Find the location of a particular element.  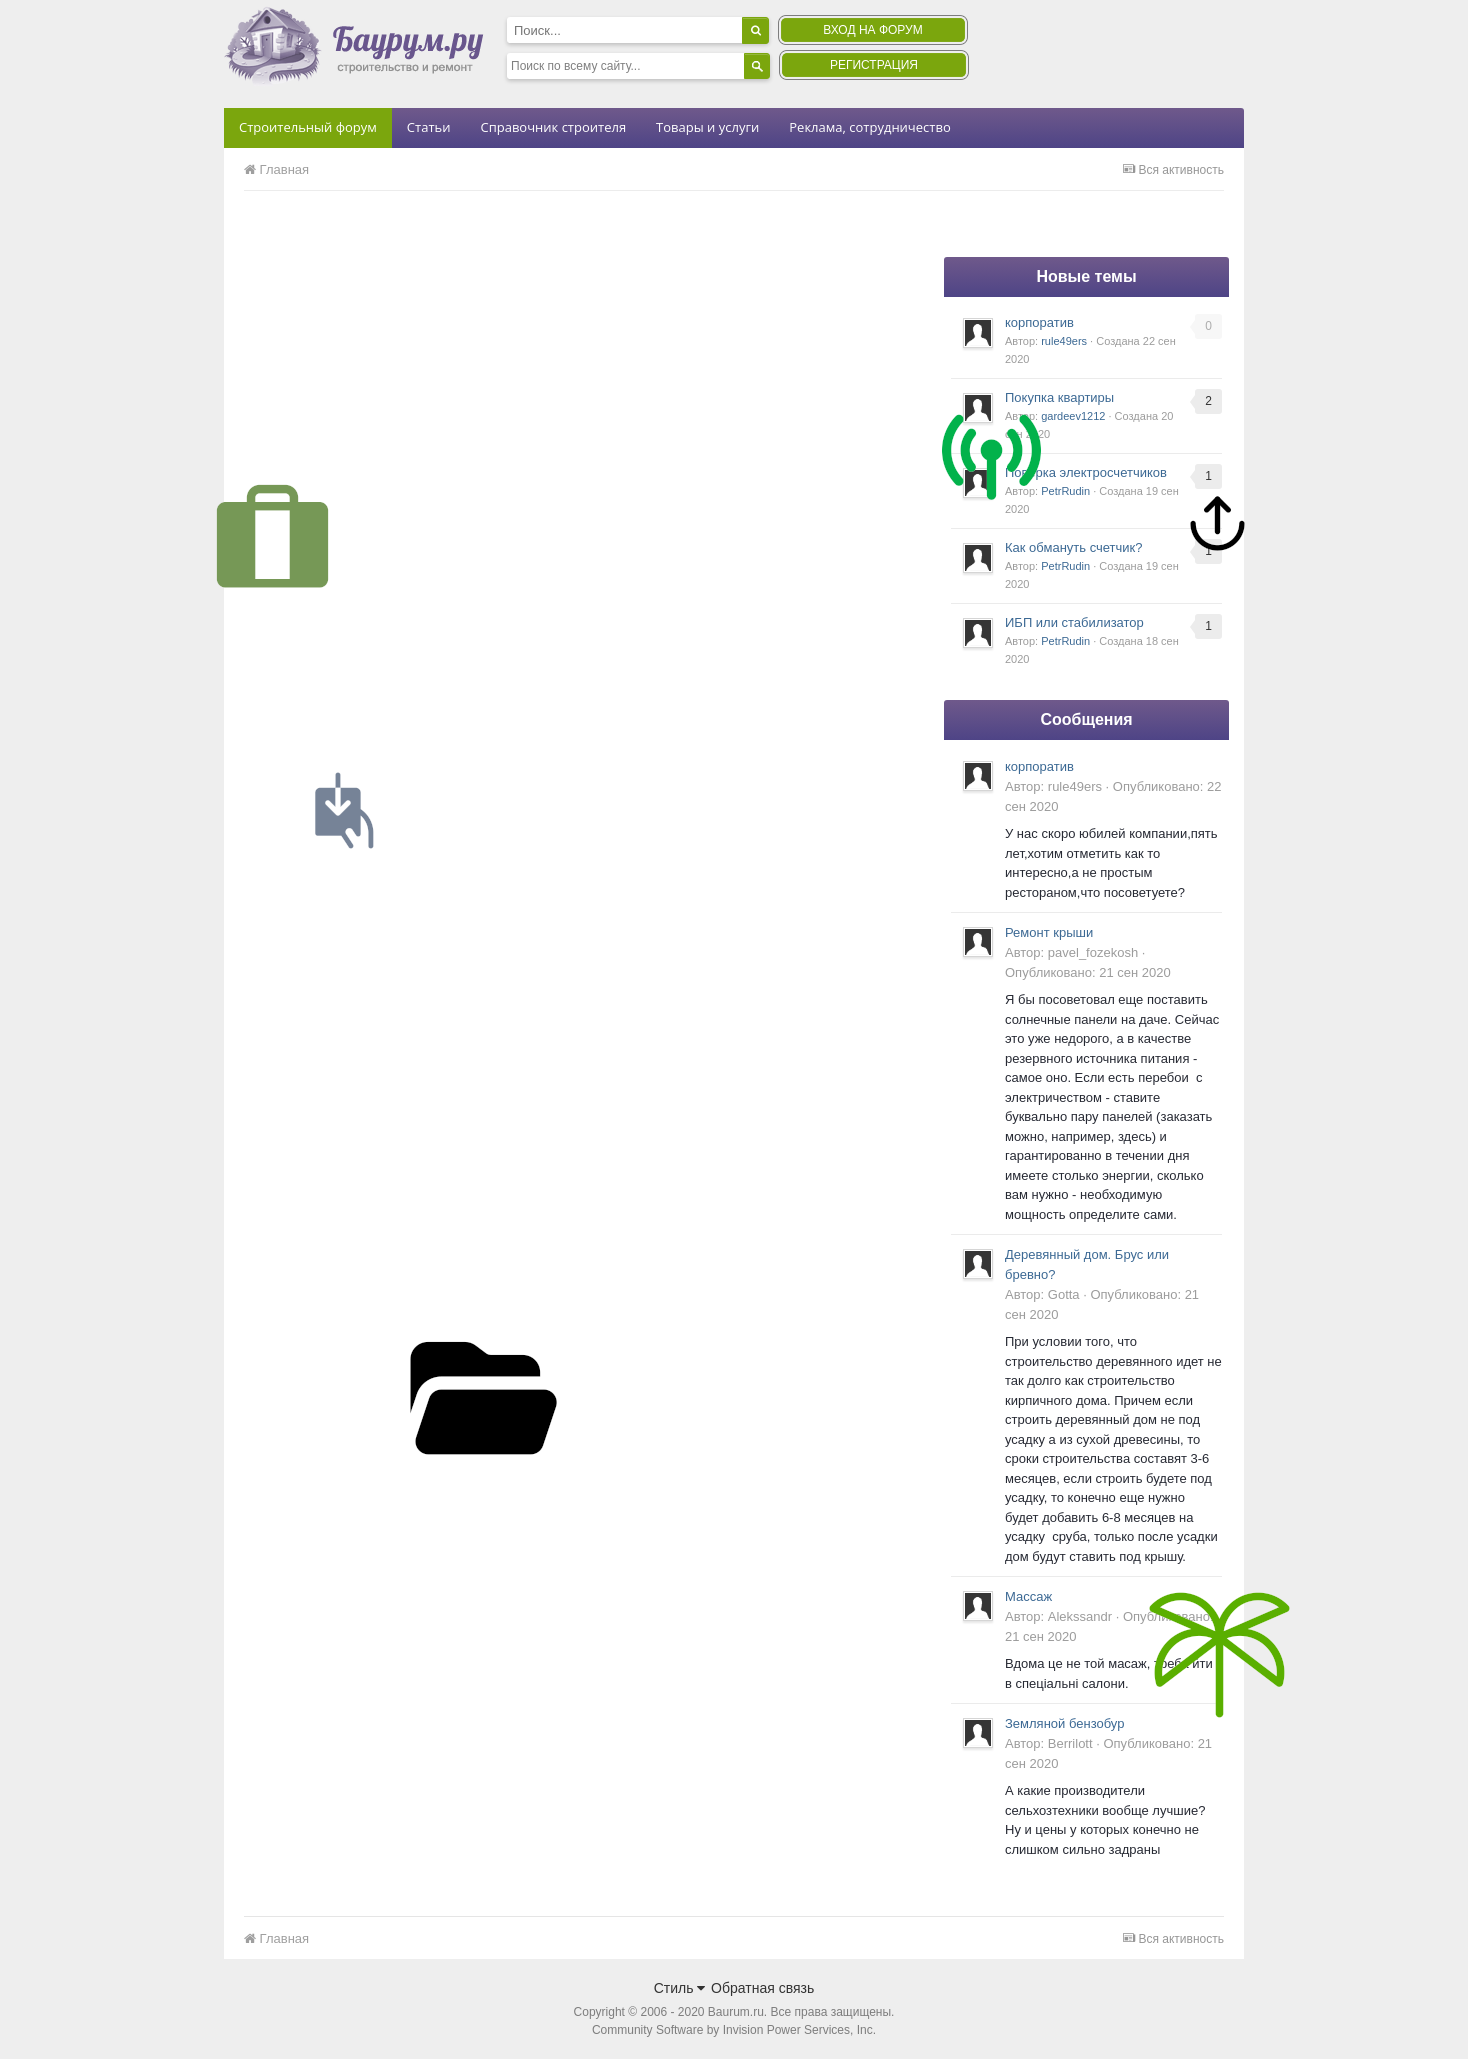

open folder to view contents is located at coordinates (479, 1402).